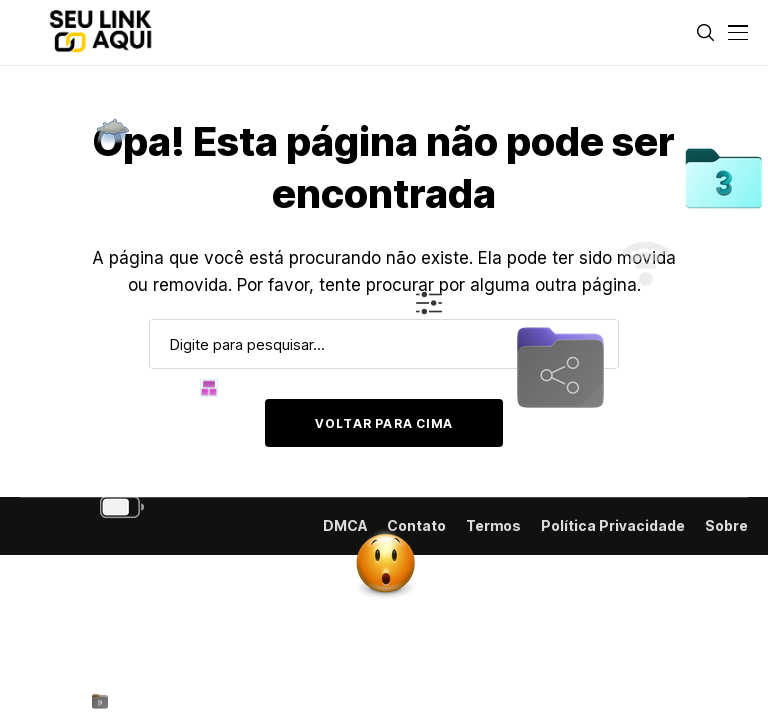 The image size is (768, 720). What do you see at coordinates (113, 129) in the screenshot?
I see `indicates rainy weather conditions` at bounding box center [113, 129].